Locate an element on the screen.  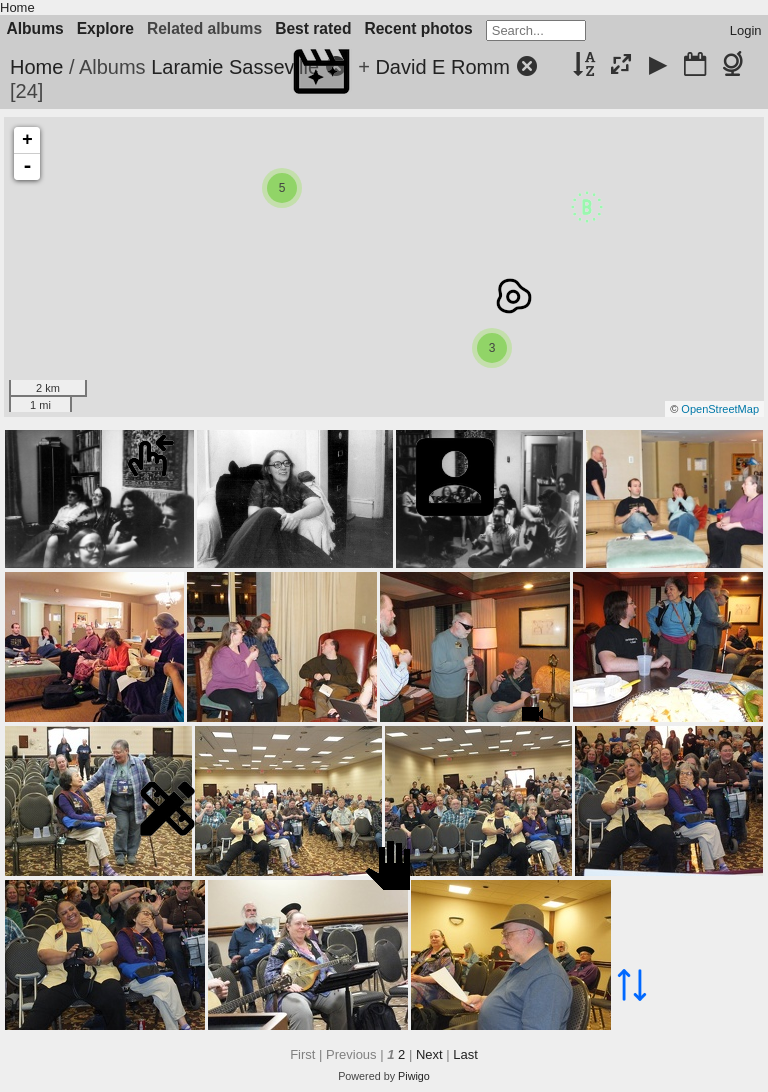
access design tools and services is located at coordinates (167, 808).